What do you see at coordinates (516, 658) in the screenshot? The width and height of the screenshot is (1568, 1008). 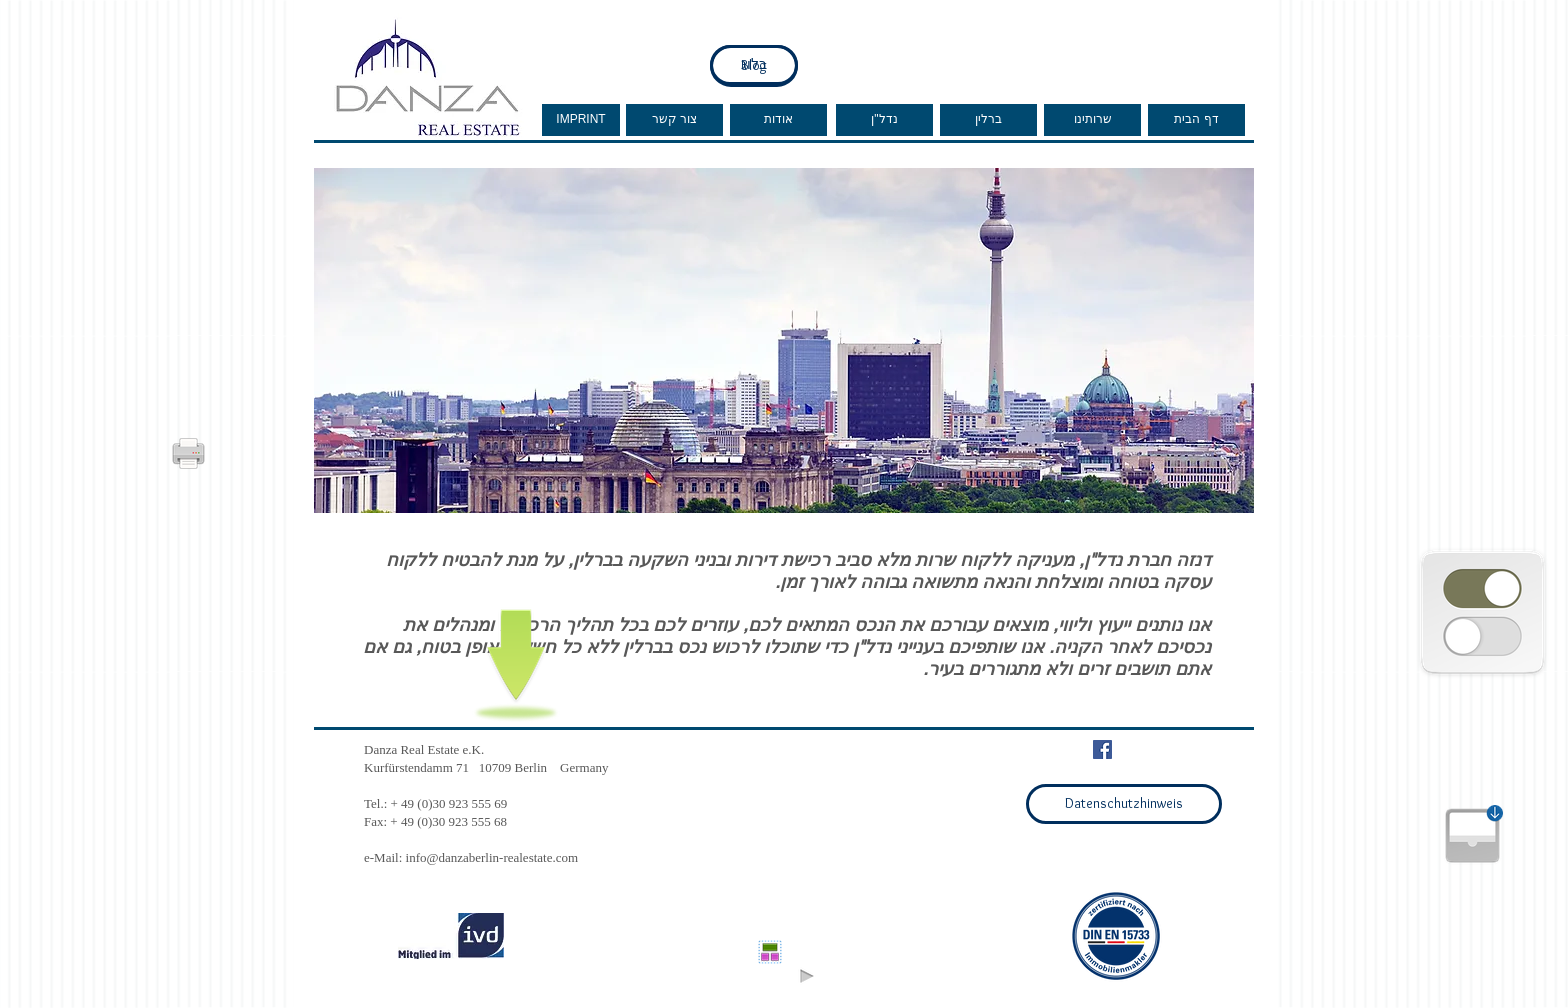 I see `save file to disk` at bounding box center [516, 658].